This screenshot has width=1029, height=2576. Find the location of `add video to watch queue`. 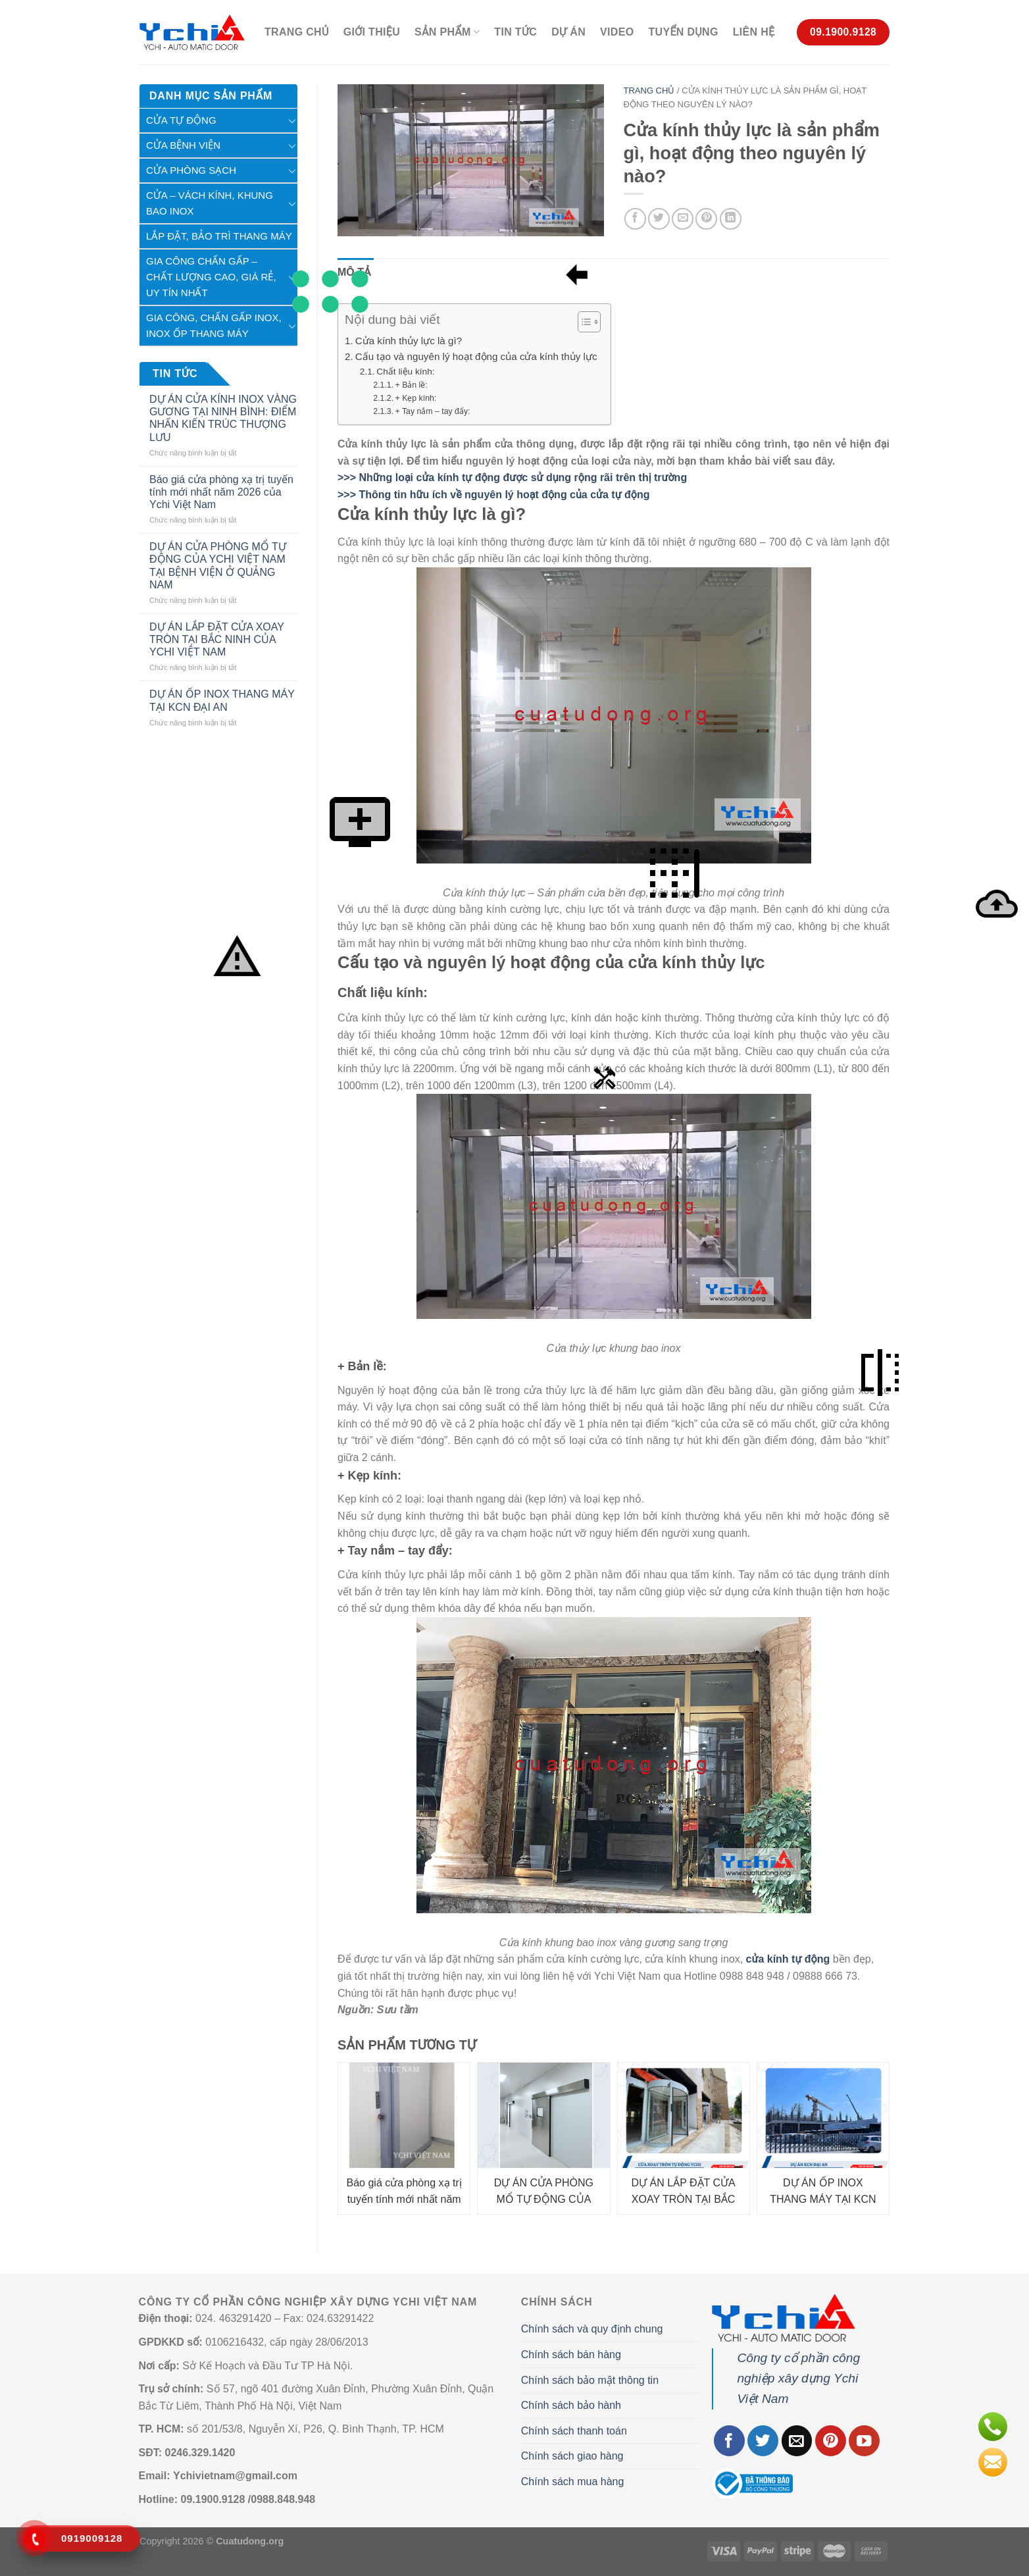

add video to watch queue is located at coordinates (360, 822).